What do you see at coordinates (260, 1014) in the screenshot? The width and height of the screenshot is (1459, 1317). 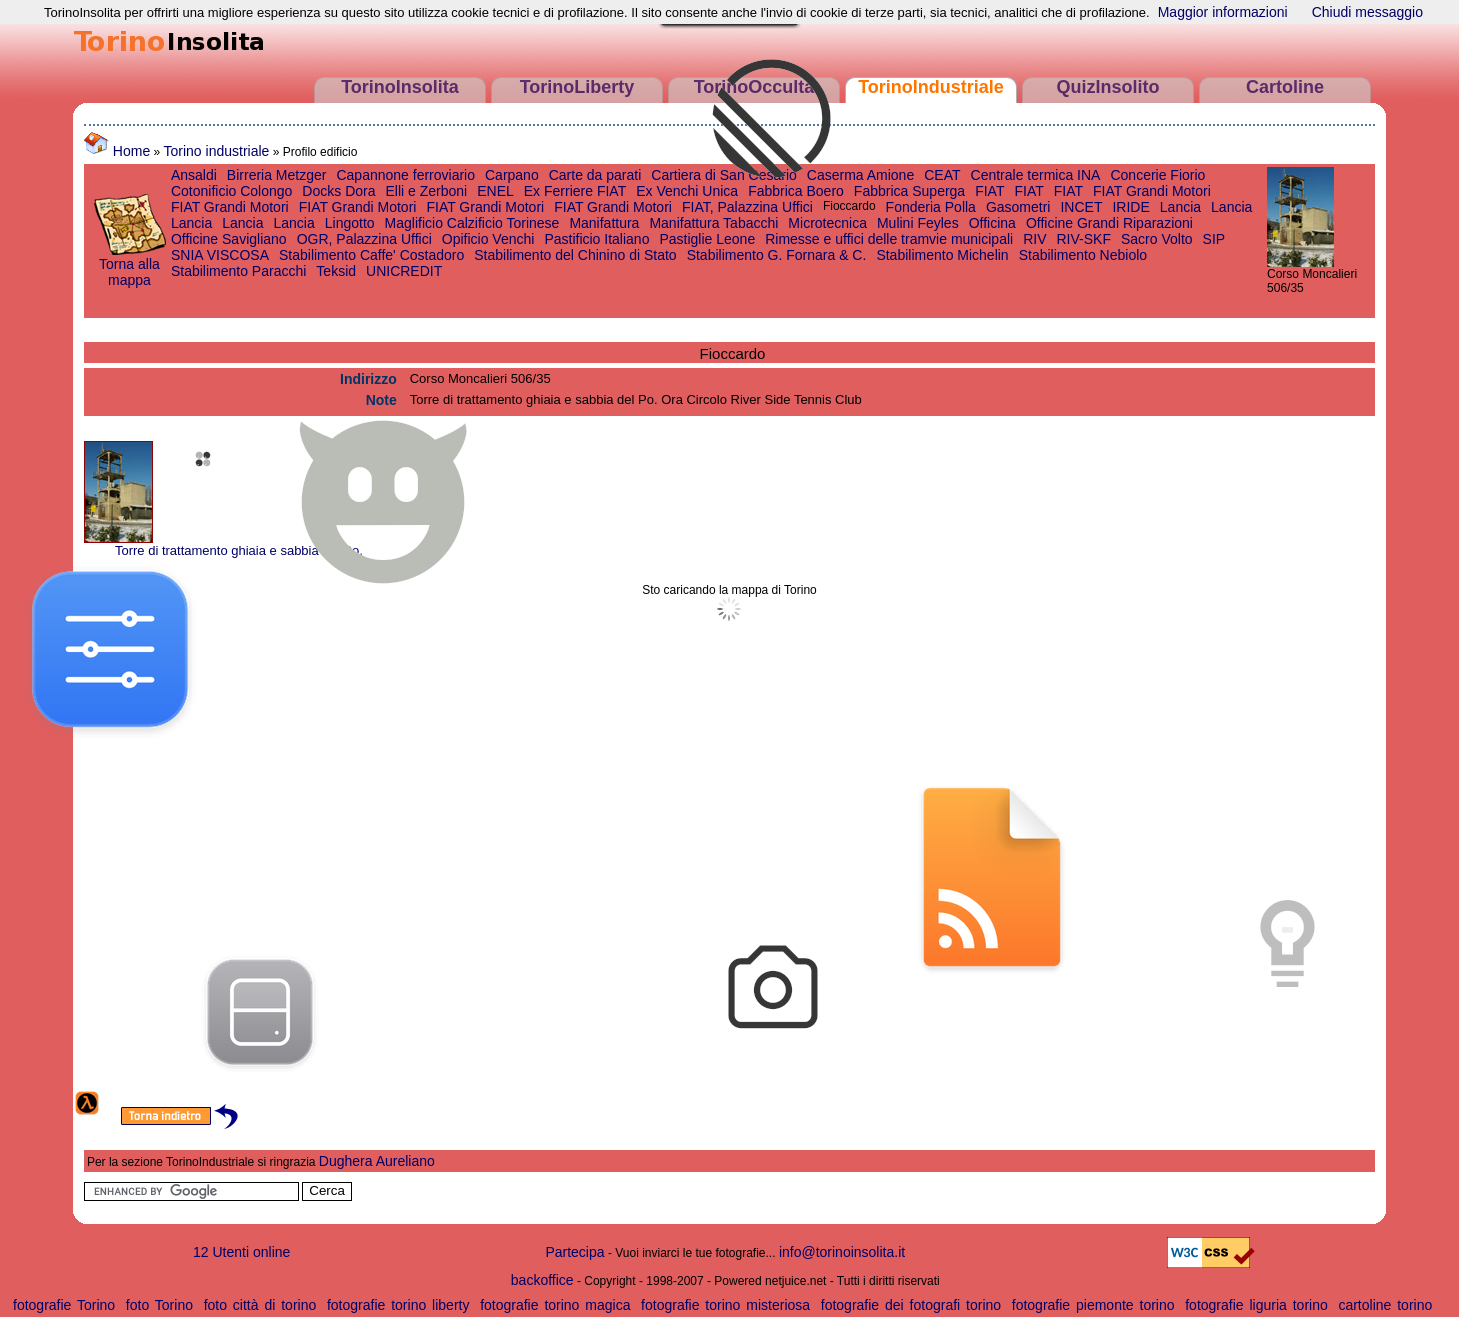 I see `access scanner device preferences` at bounding box center [260, 1014].